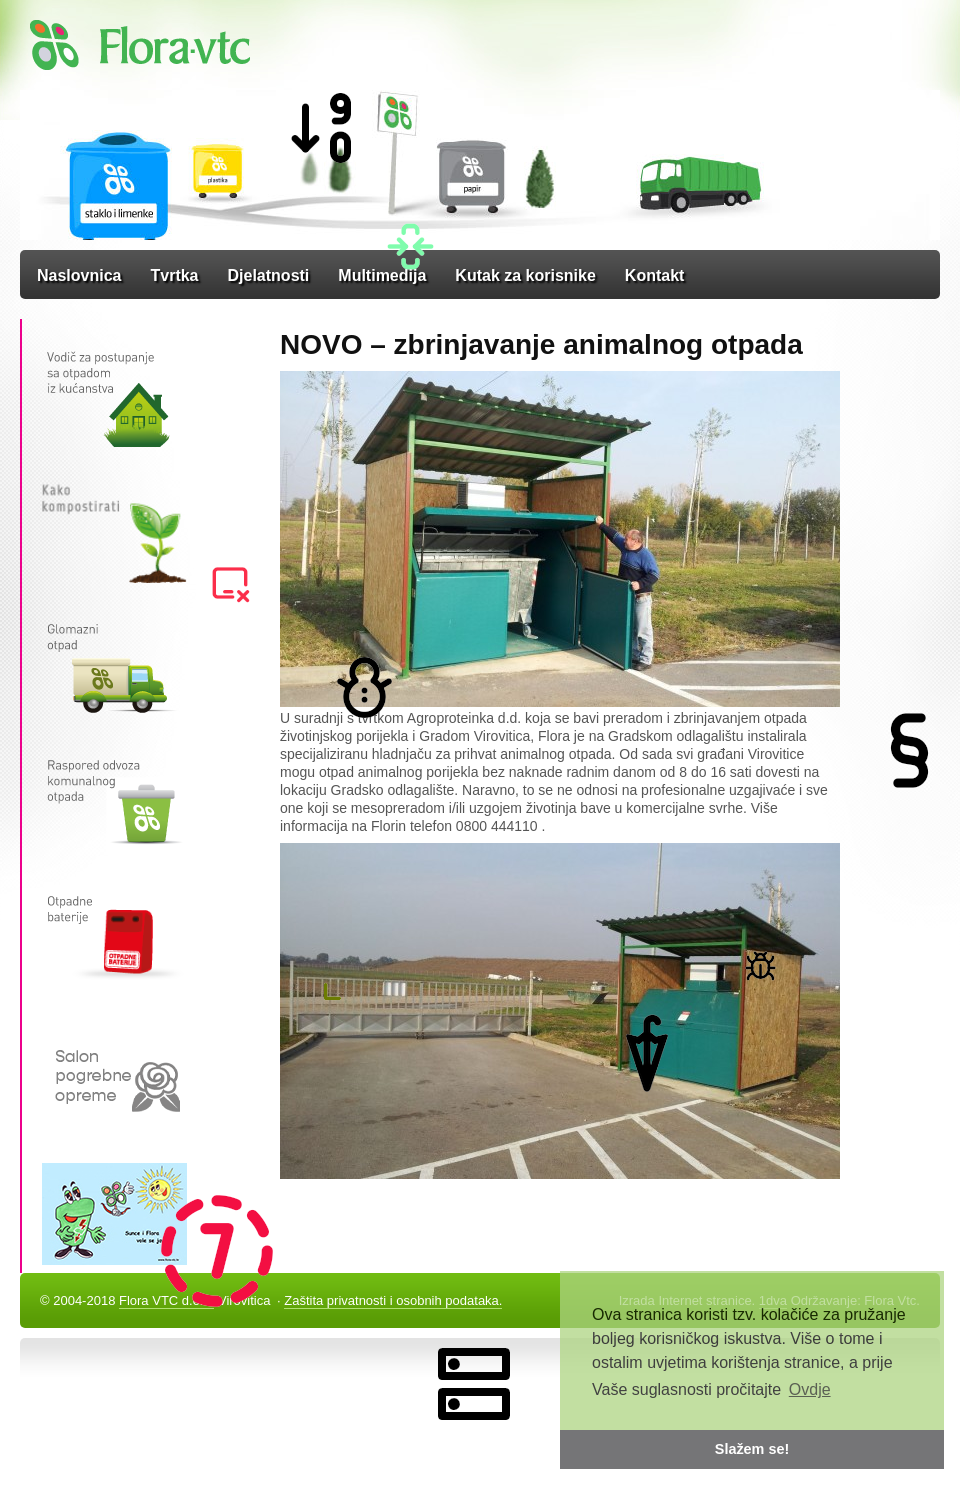  I want to click on disconnect or remove iPad from horizontal display, so click(230, 583).